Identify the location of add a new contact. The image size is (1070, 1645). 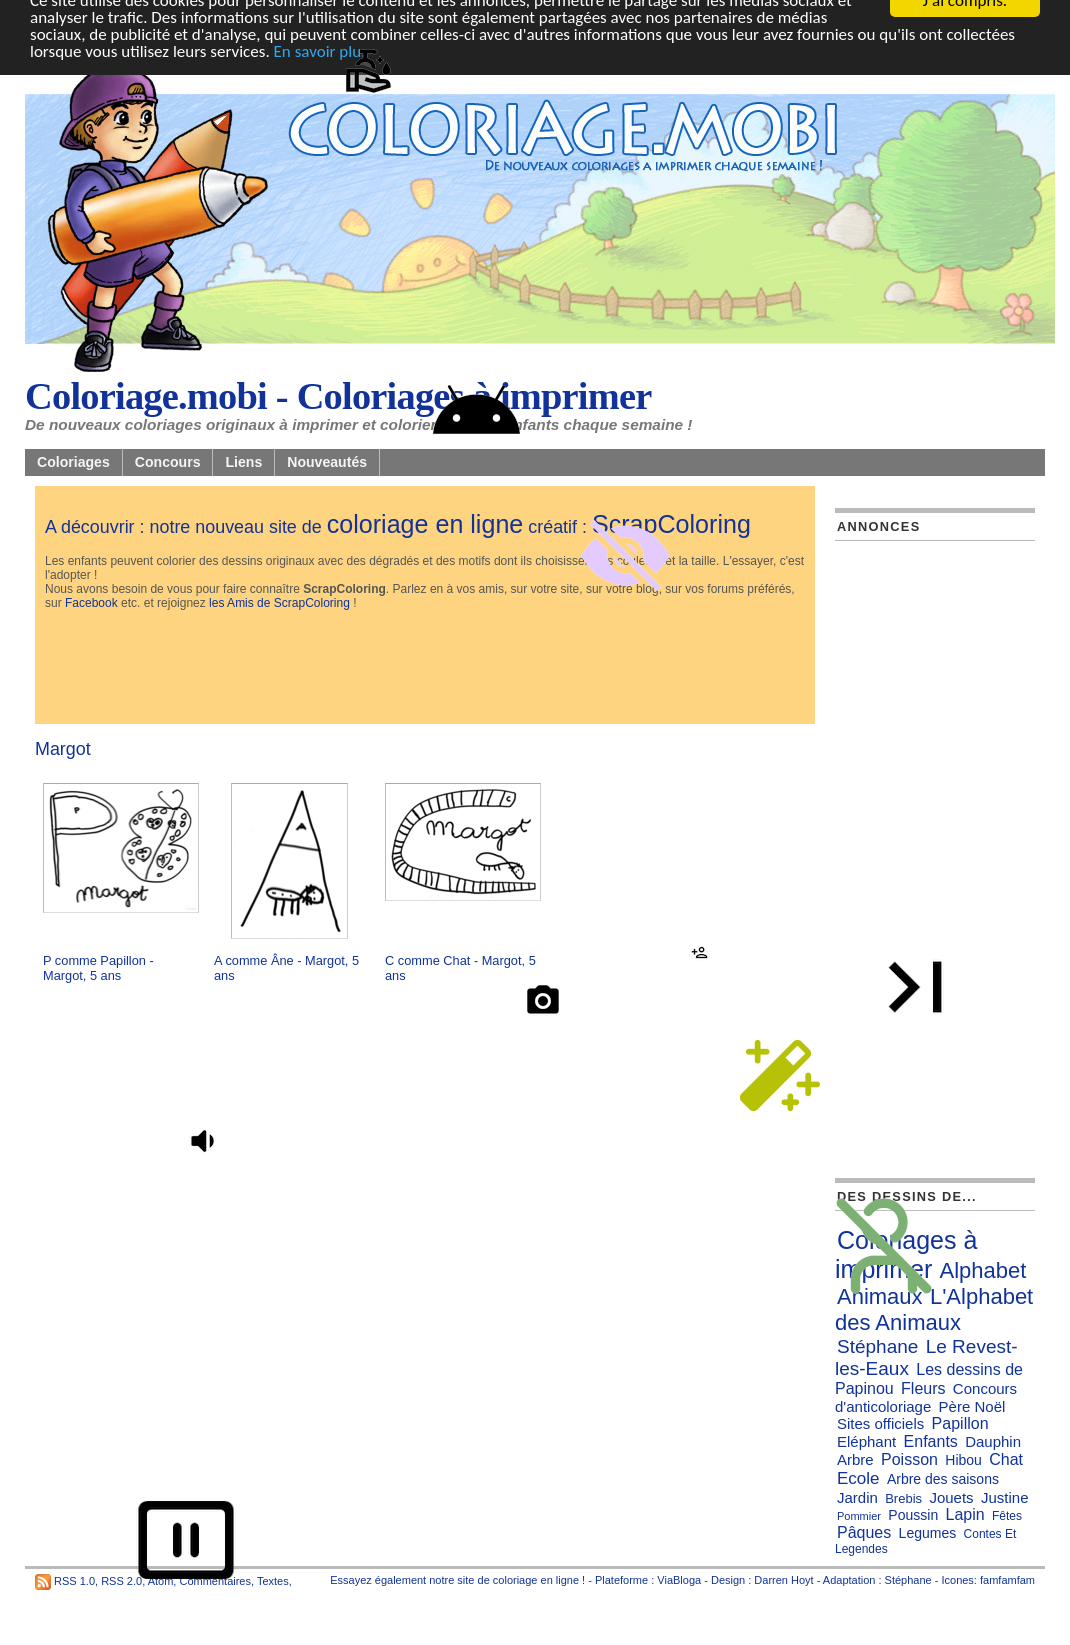
(699, 952).